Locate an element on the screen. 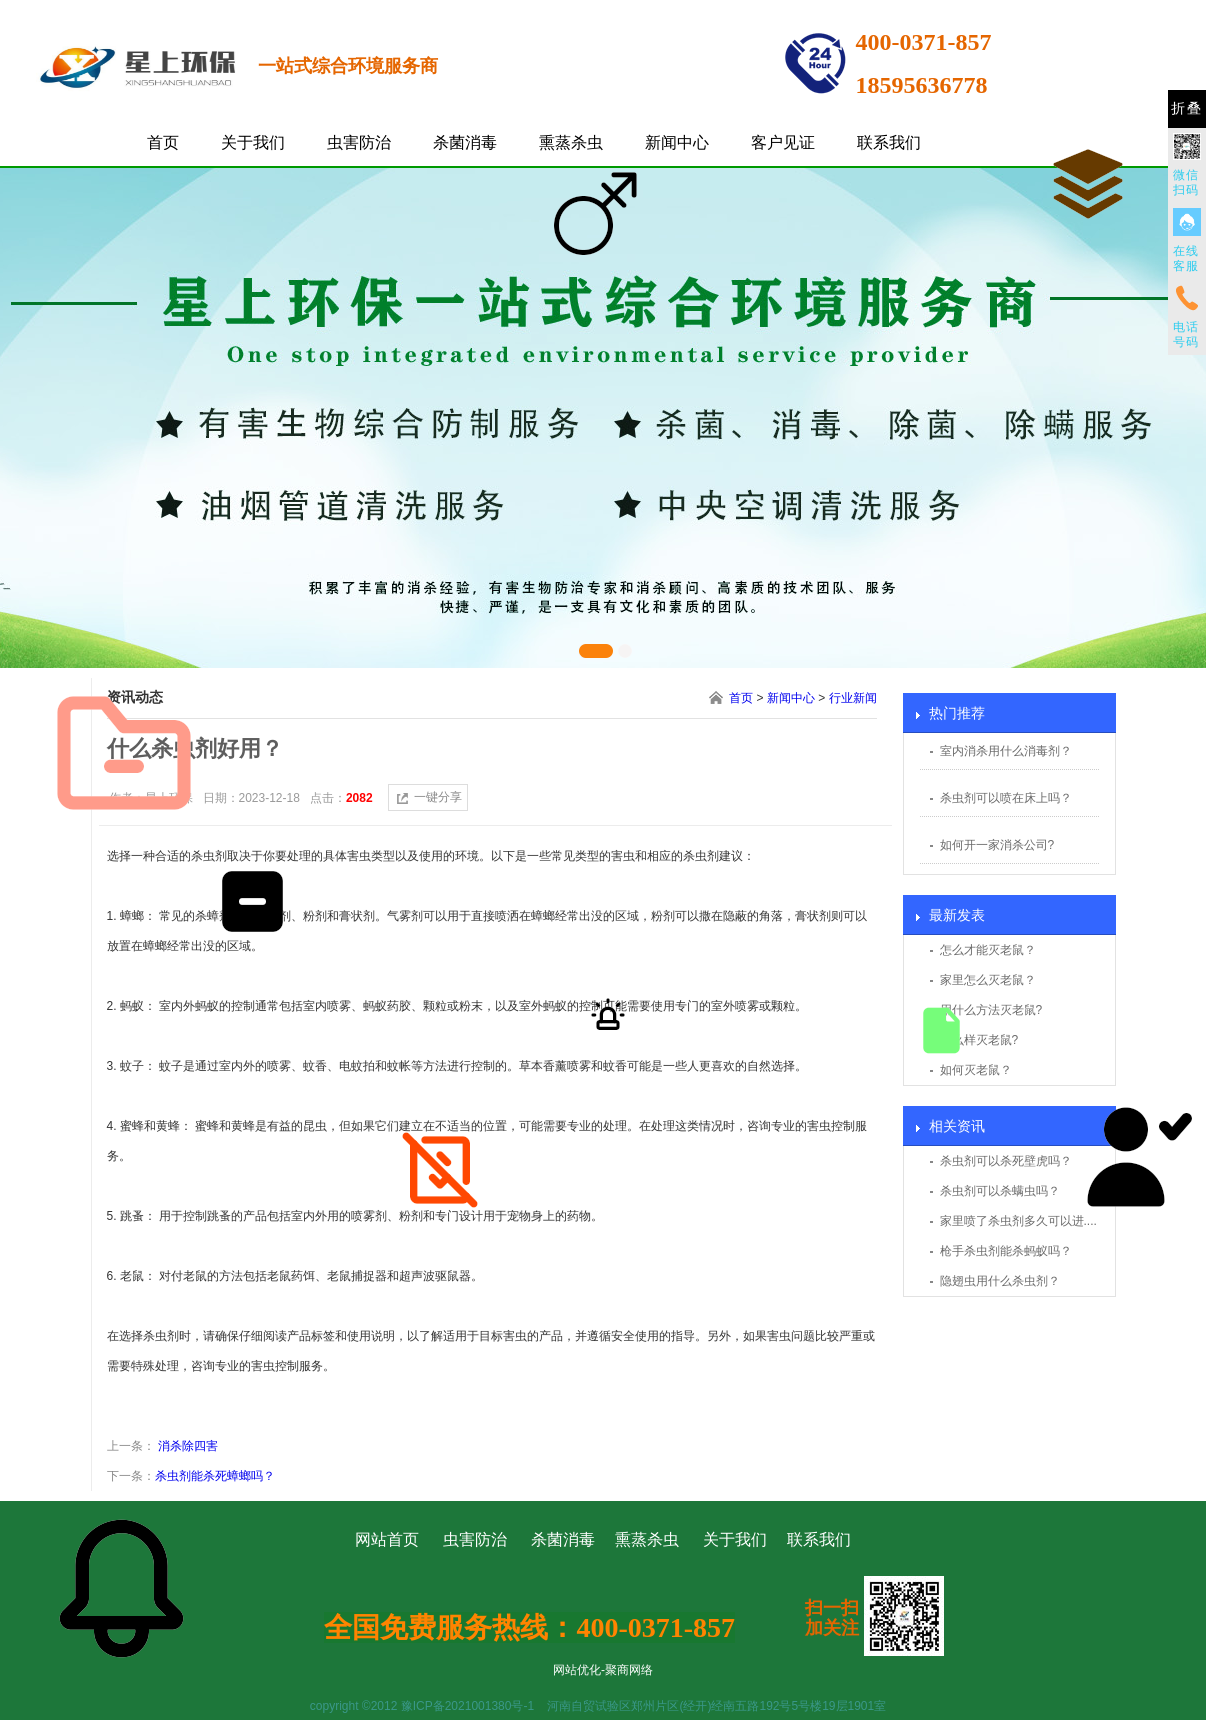 Image resolution: width=1206 pixels, height=1720 pixels. indicates urgent or high-priority notification is located at coordinates (608, 1015).